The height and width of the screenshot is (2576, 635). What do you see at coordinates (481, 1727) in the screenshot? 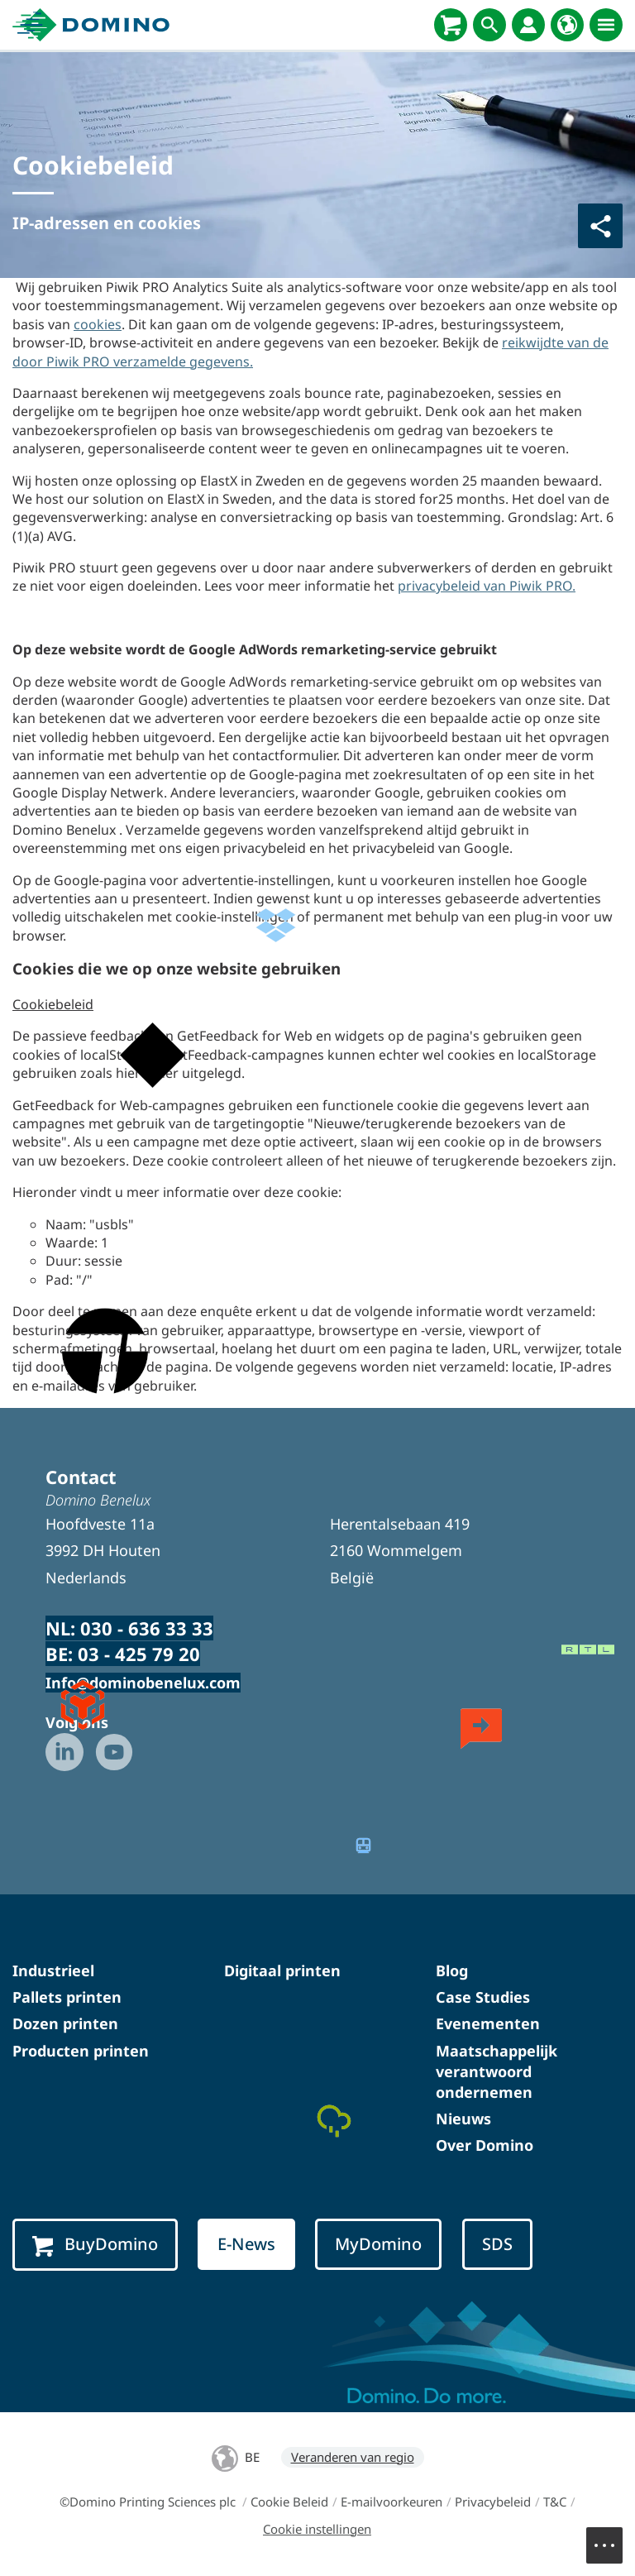
I see `forward a chat message` at bounding box center [481, 1727].